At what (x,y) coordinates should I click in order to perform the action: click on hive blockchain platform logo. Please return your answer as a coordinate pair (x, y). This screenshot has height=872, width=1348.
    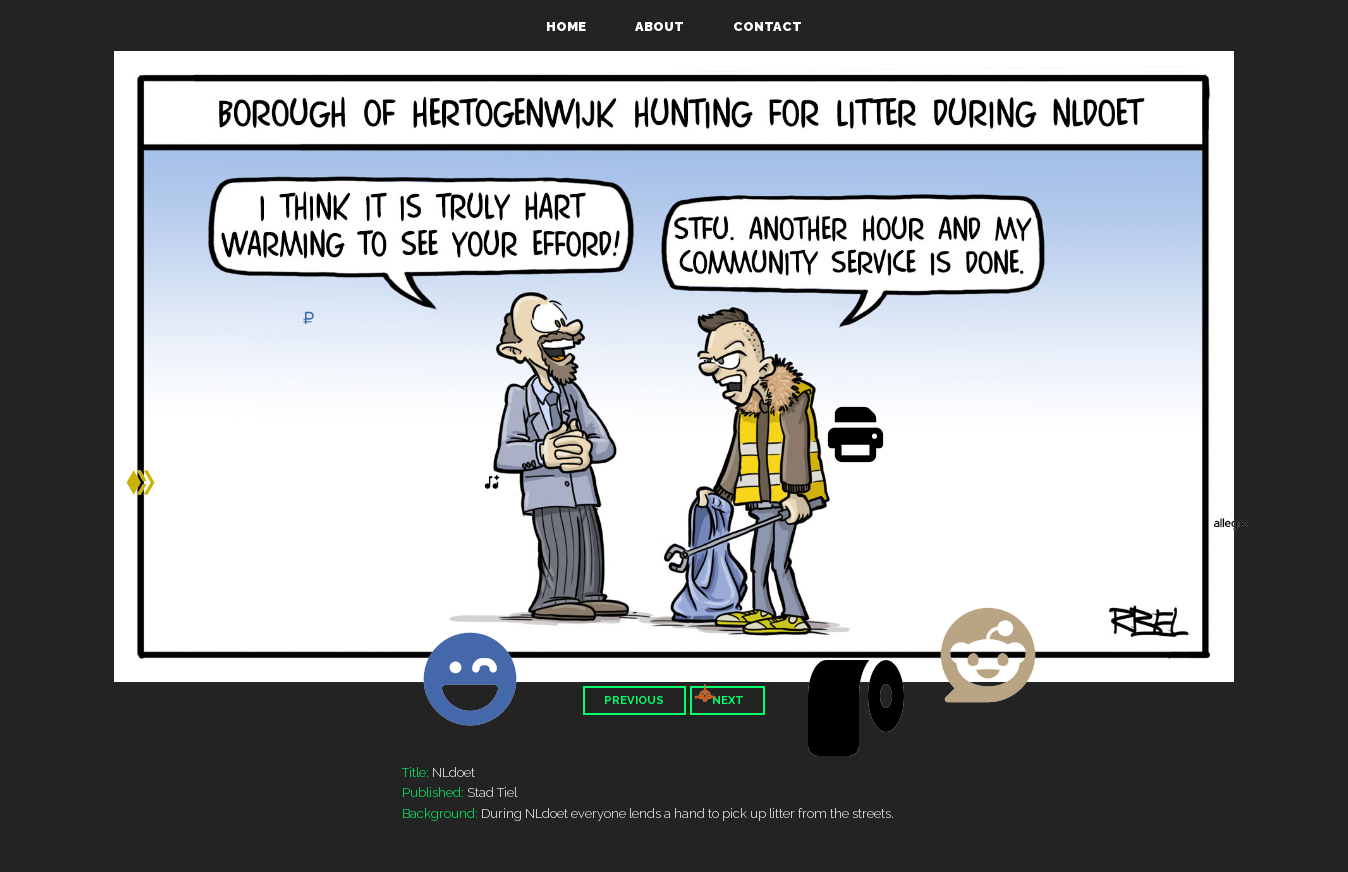
    Looking at the image, I should click on (140, 482).